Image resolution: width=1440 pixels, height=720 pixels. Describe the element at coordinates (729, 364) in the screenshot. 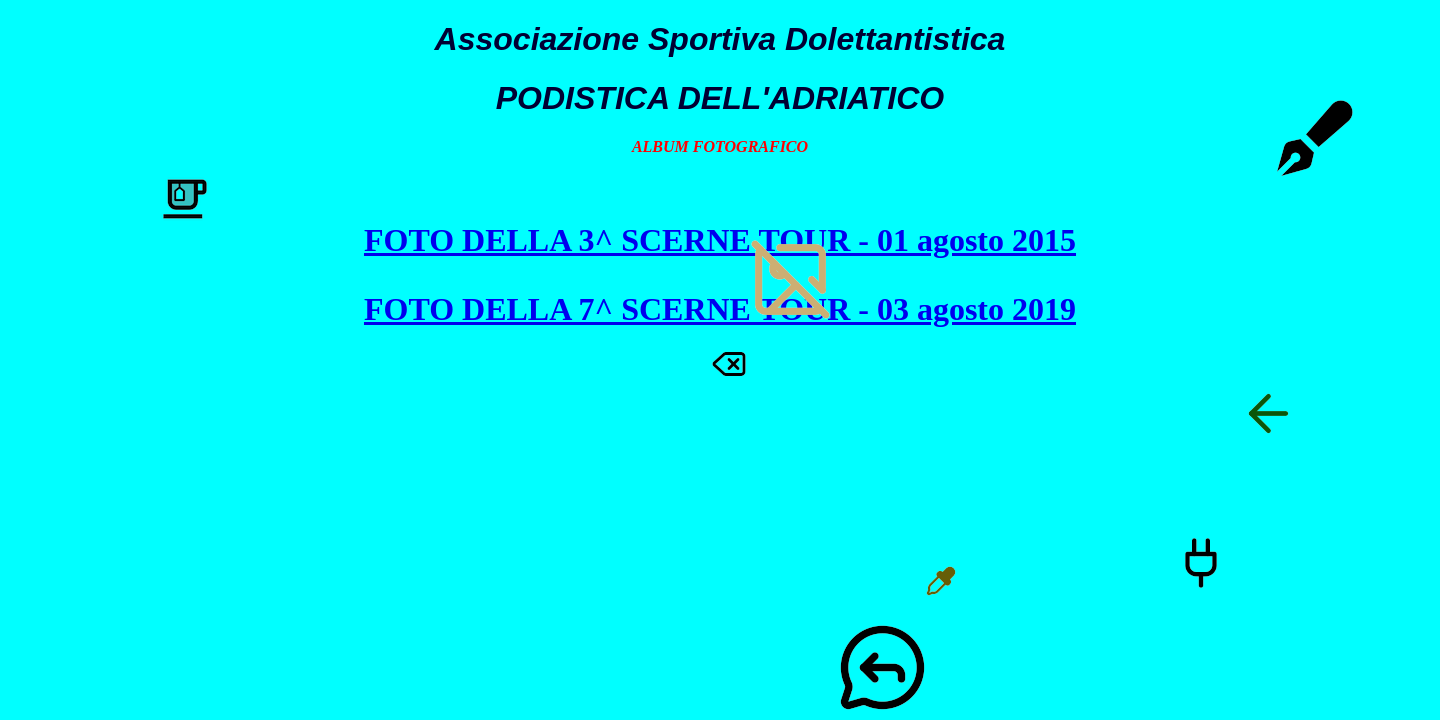

I see `delete selected item` at that location.